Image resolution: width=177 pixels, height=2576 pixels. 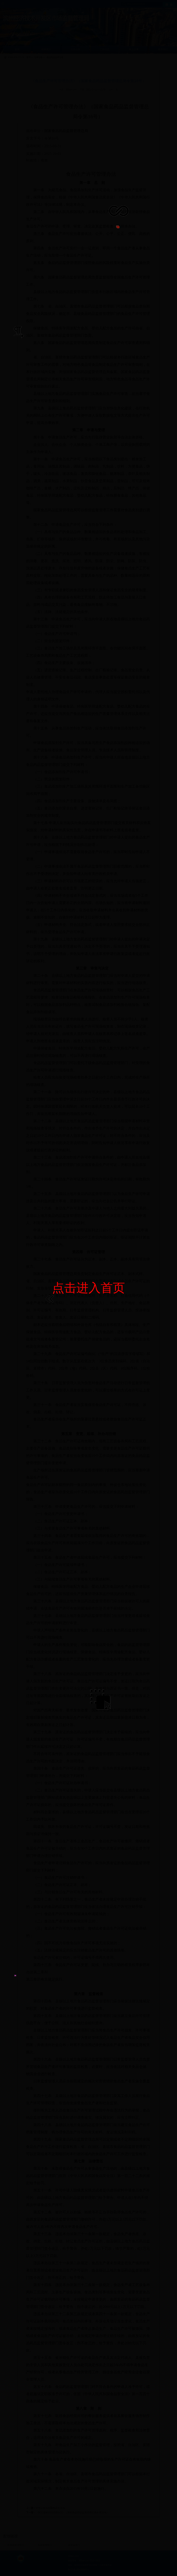 I want to click on crayon brand logo, so click(x=119, y=211).